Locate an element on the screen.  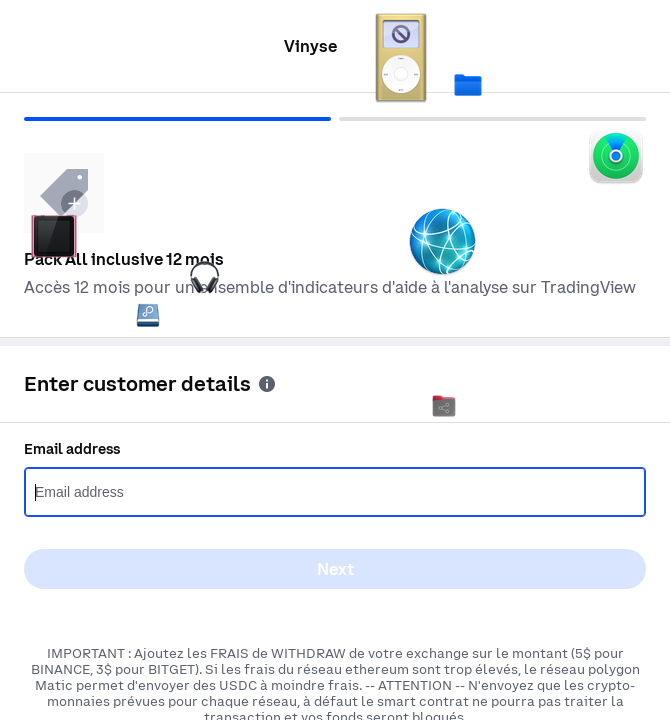
iPod mini device in gold color is located at coordinates (401, 58).